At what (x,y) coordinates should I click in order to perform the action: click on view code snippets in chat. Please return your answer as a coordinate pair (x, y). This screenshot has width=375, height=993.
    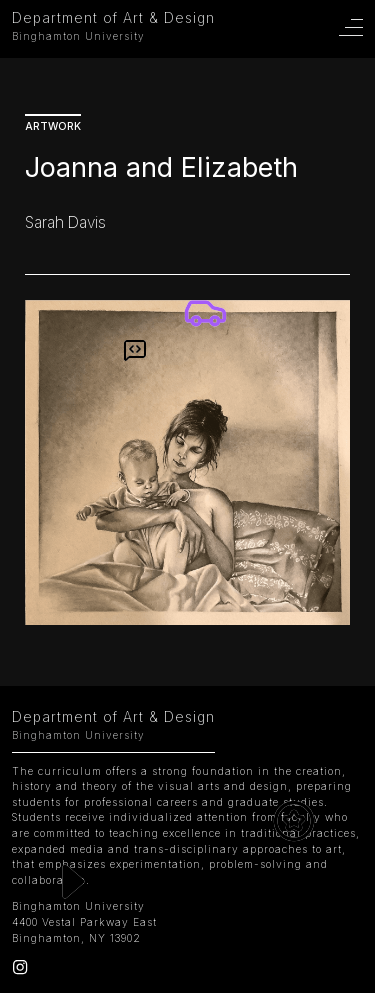
    Looking at the image, I should click on (135, 350).